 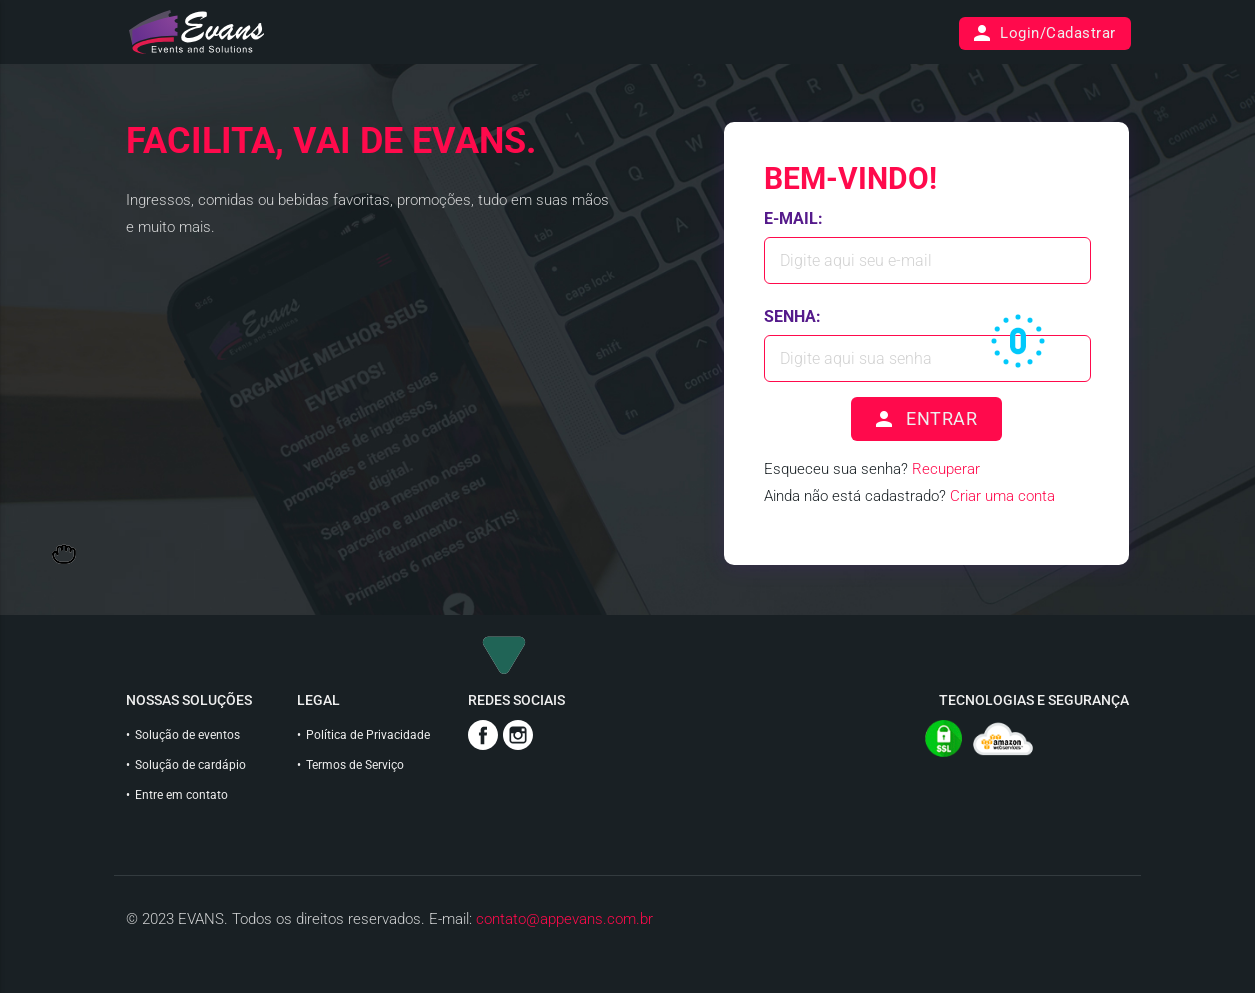 What do you see at coordinates (1018, 341) in the screenshot?
I see `indicates a loading or processing state` at bounding box center [1018, 341].